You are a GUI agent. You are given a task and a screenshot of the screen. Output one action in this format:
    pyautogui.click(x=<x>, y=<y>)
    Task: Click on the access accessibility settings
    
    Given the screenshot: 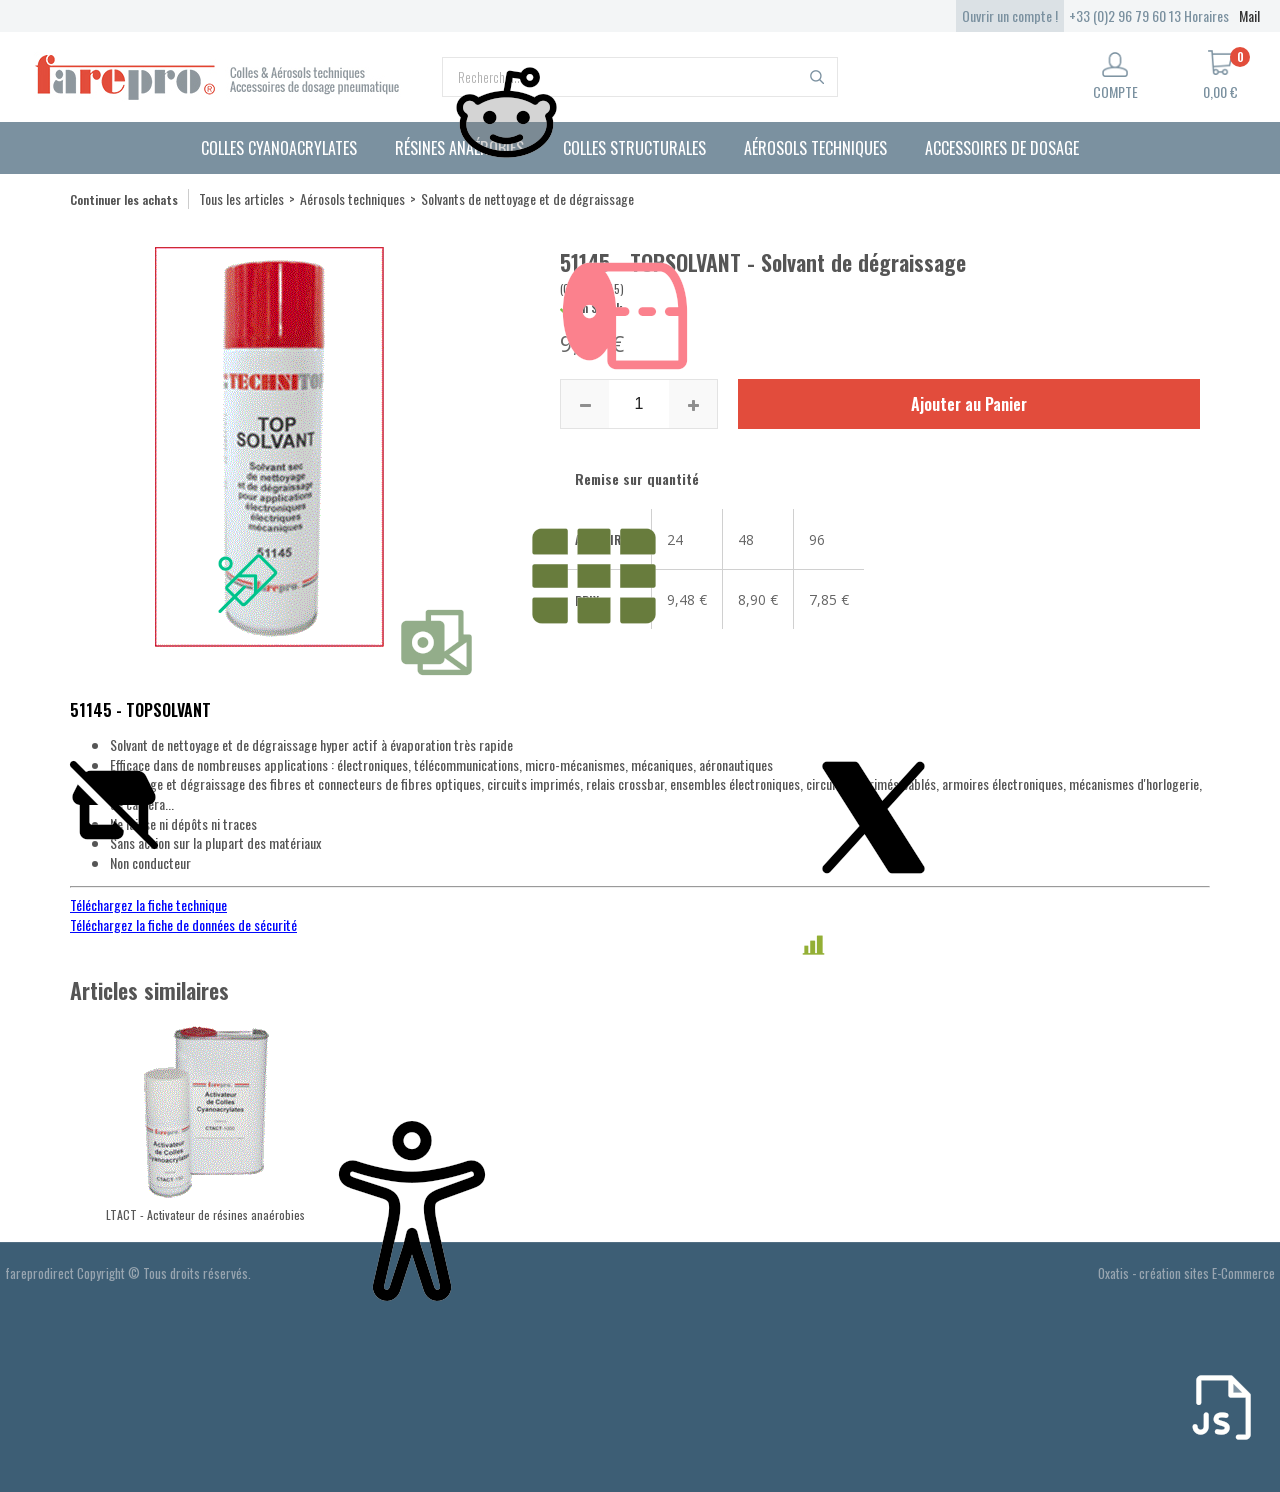 What is the action you would take?
    pyautogui.click(x=412, y=1211)
    